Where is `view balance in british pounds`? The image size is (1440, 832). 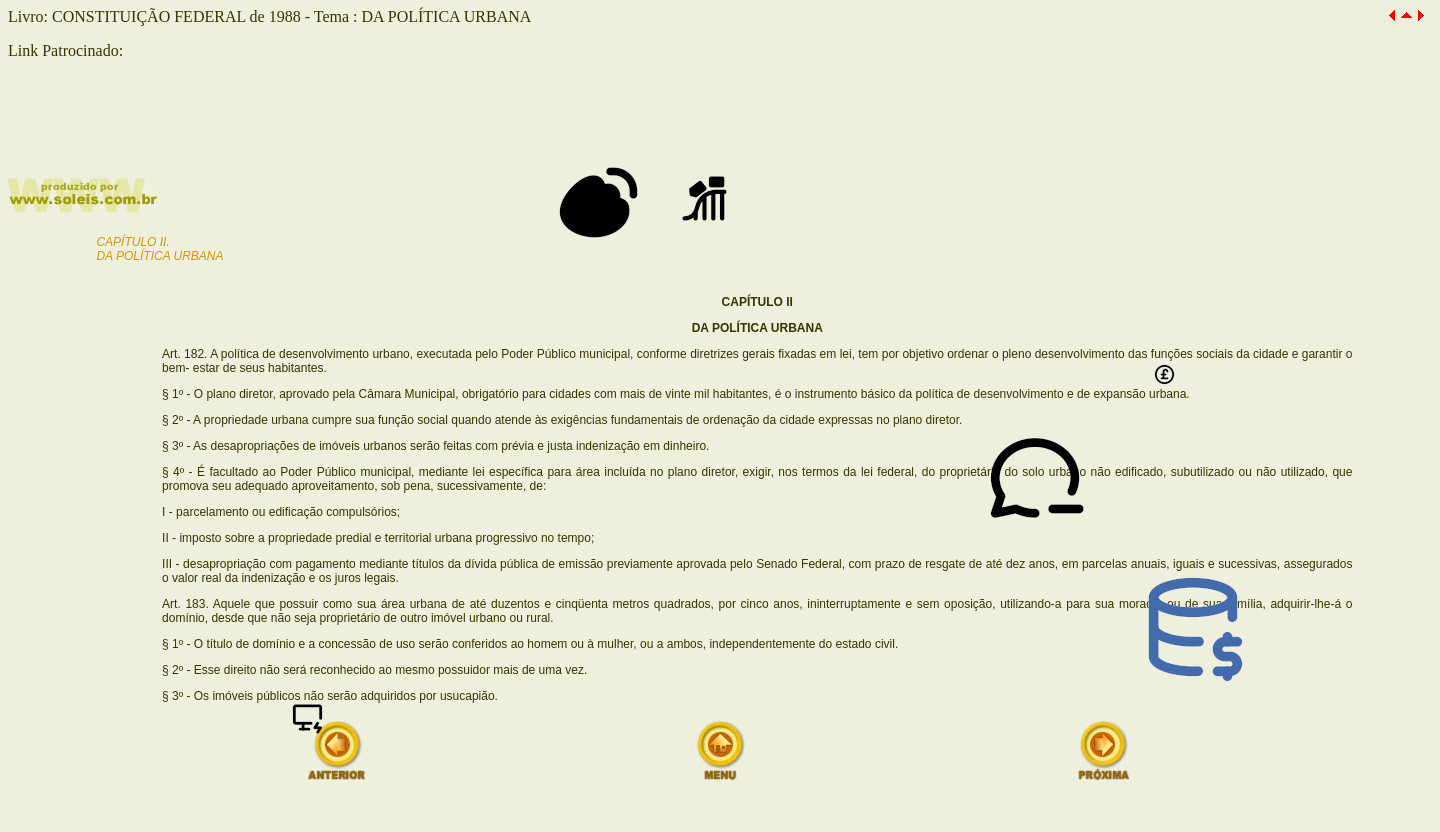
view balance in british pounds is located at coordinates (1164, 374).